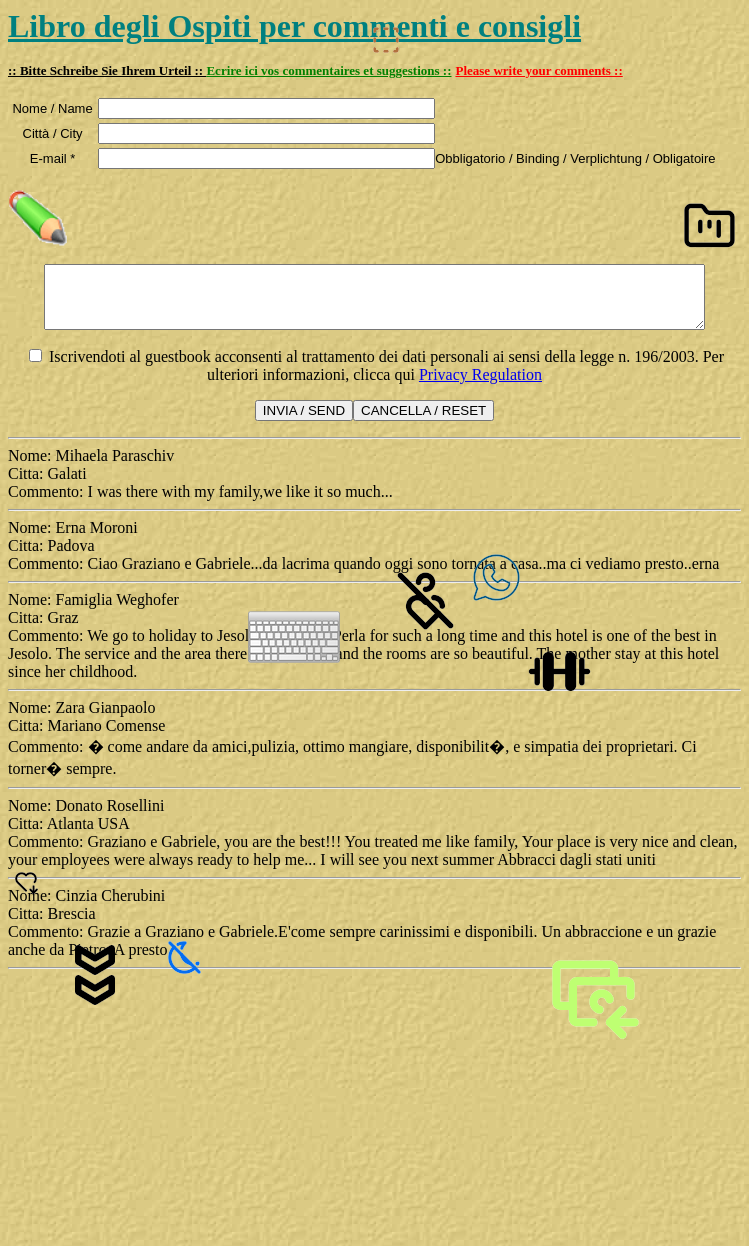 The width and height of the screenshot is (749, 1246). What do you see at coordinates (559, 671) in the screenshot?
I see `access workout or fitness features` at bounding box center [559, 671].